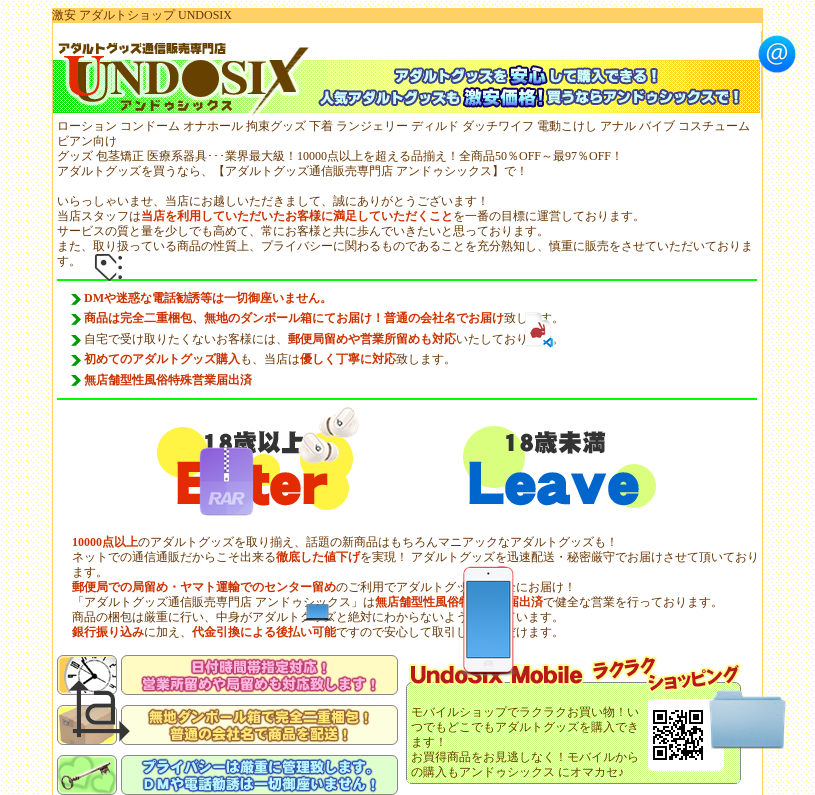  What do you see at coordinates (488, 621) in the screenshot?
I see `iPod Touch device connected` at bounding box center [488, 621].